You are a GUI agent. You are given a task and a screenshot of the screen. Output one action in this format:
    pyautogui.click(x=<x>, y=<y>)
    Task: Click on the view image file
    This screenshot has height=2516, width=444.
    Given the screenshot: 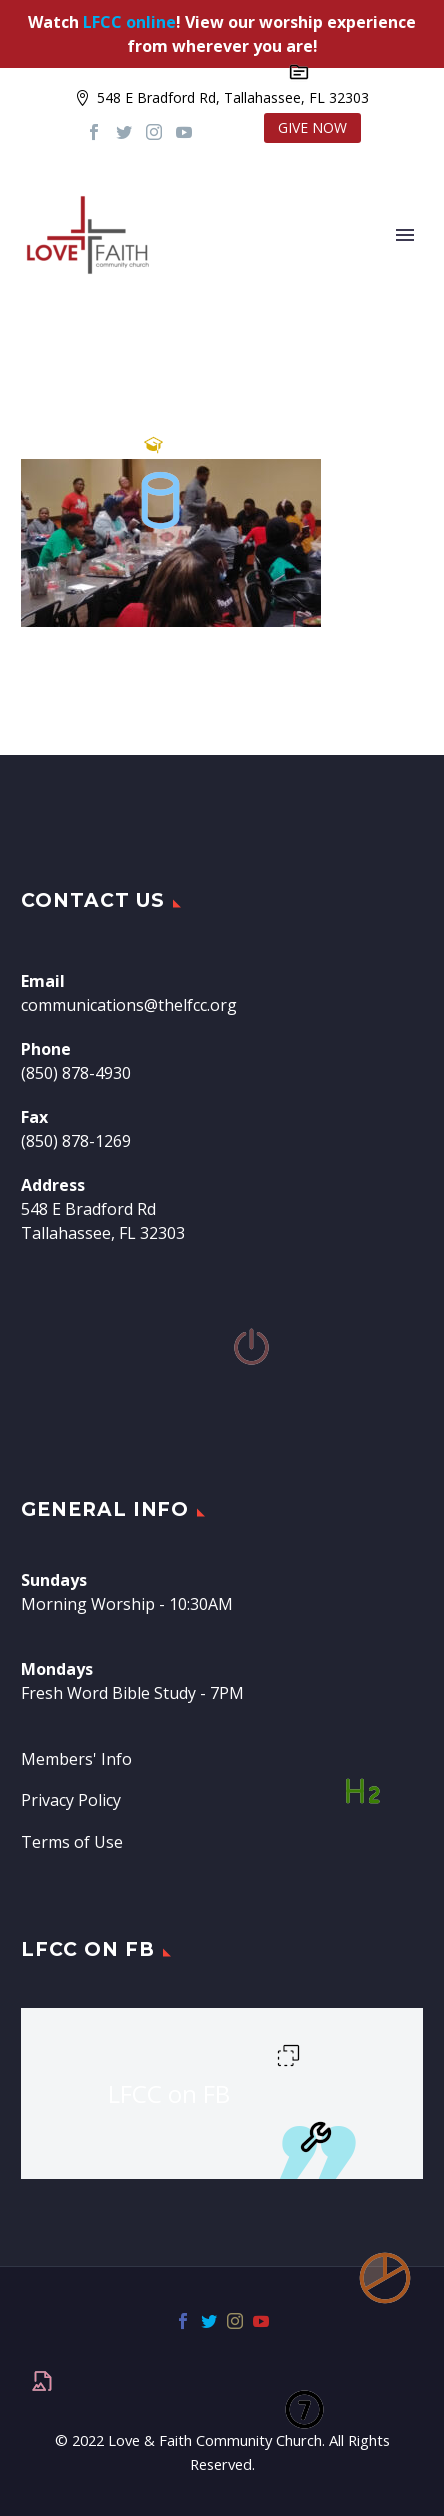 What is the action you would take?
    pyautogui.click(x=43, y=2381)
    